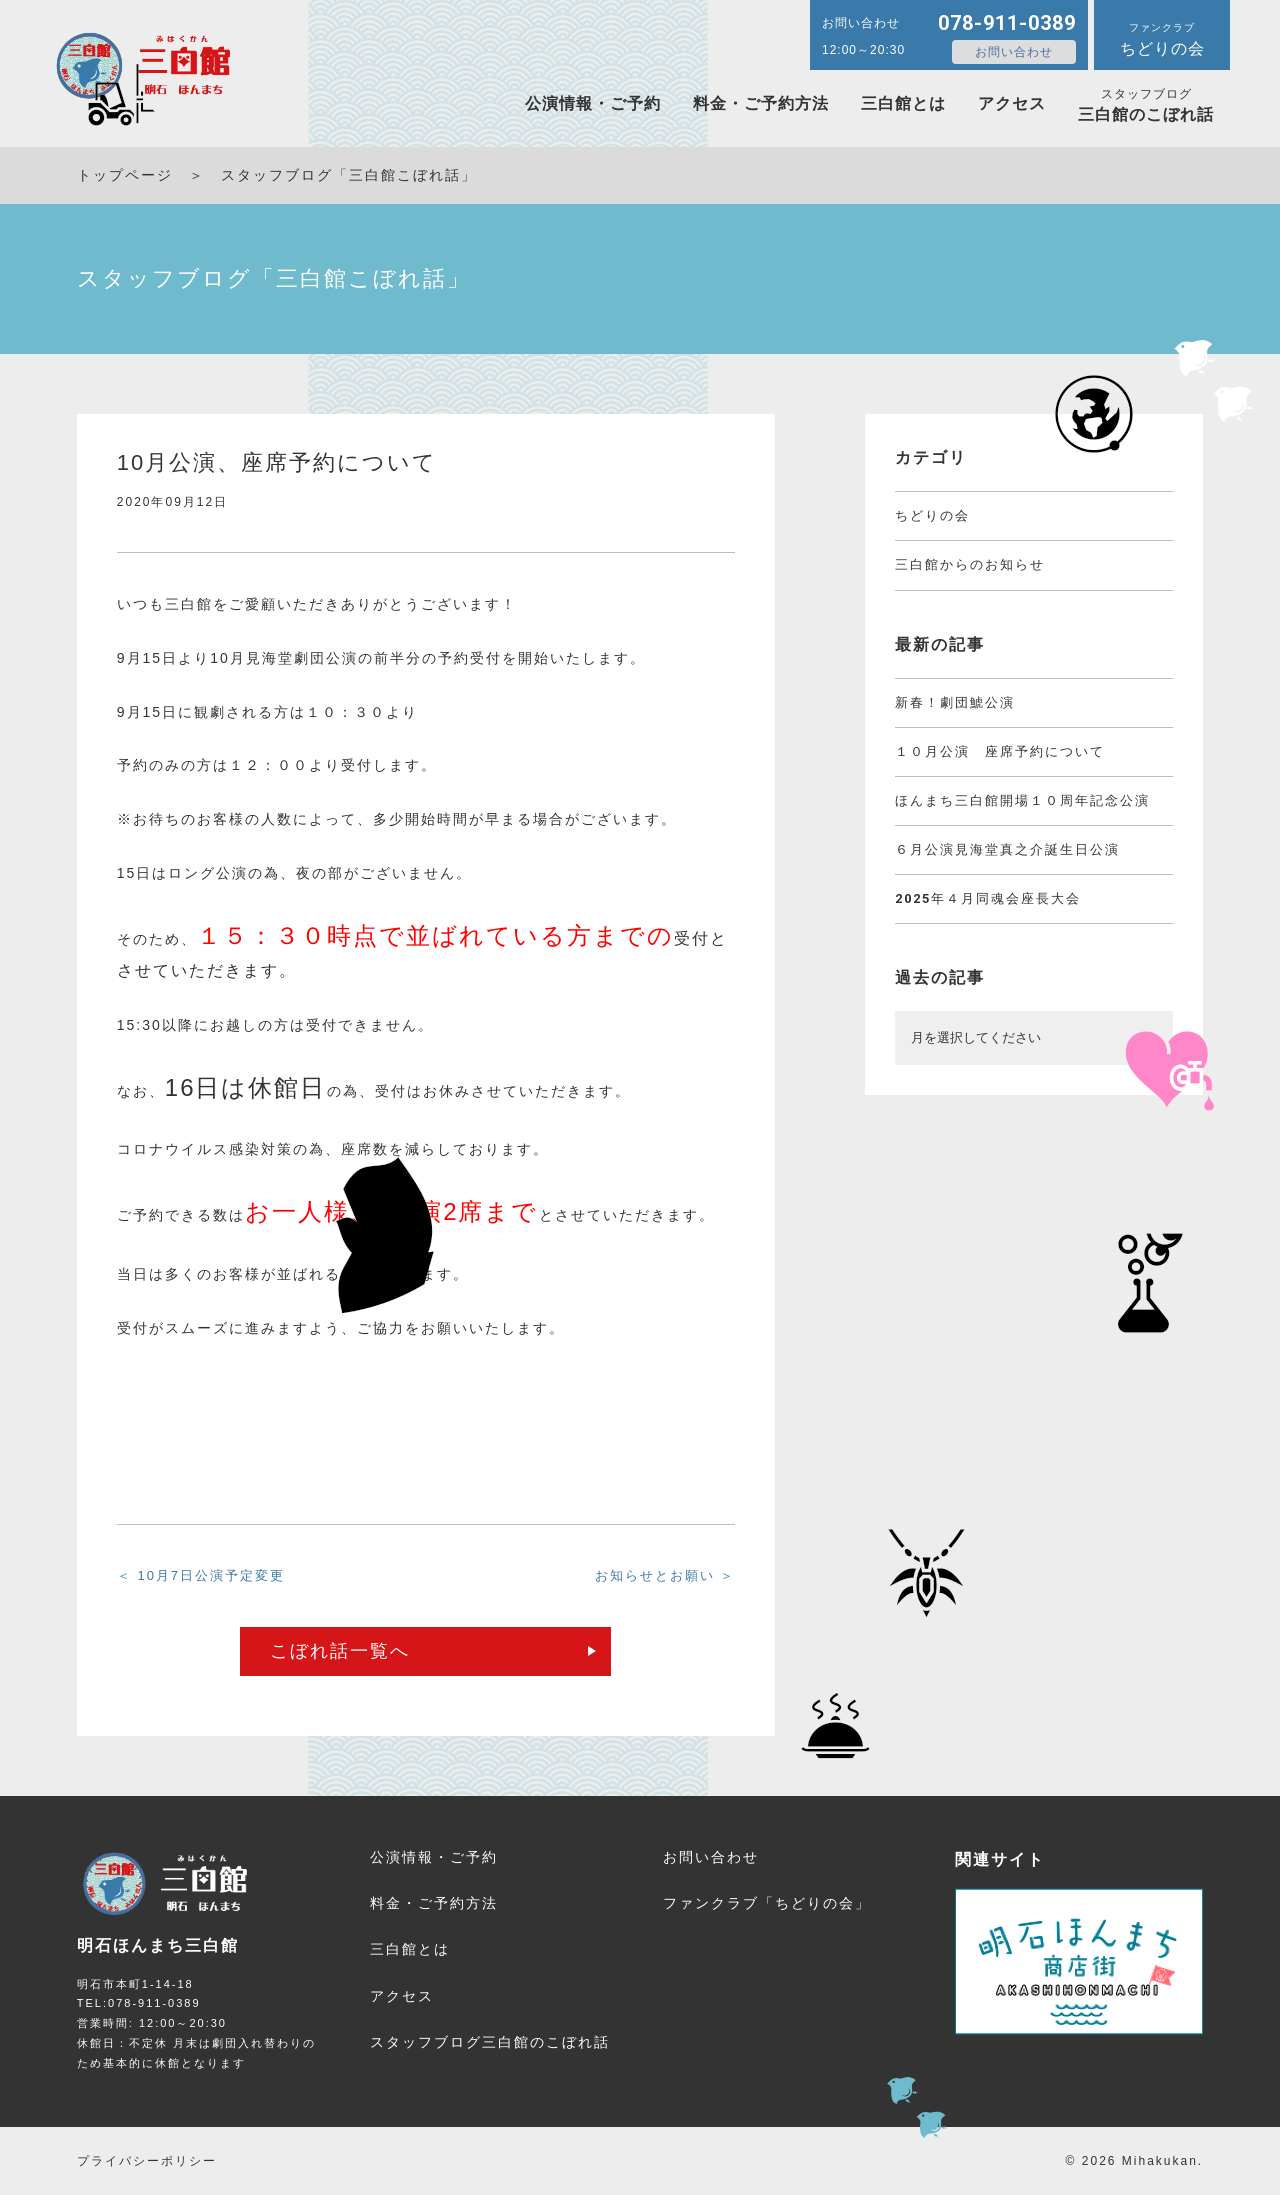  I want to click on select South Korea as your country or region, so click(383, 1239).